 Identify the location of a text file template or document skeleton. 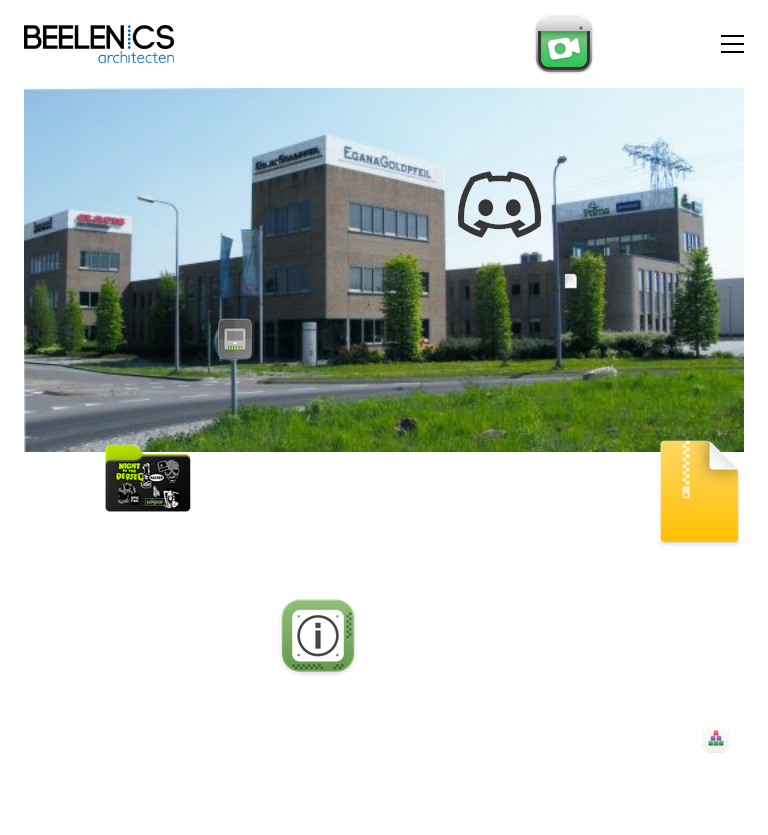
(571, 281).